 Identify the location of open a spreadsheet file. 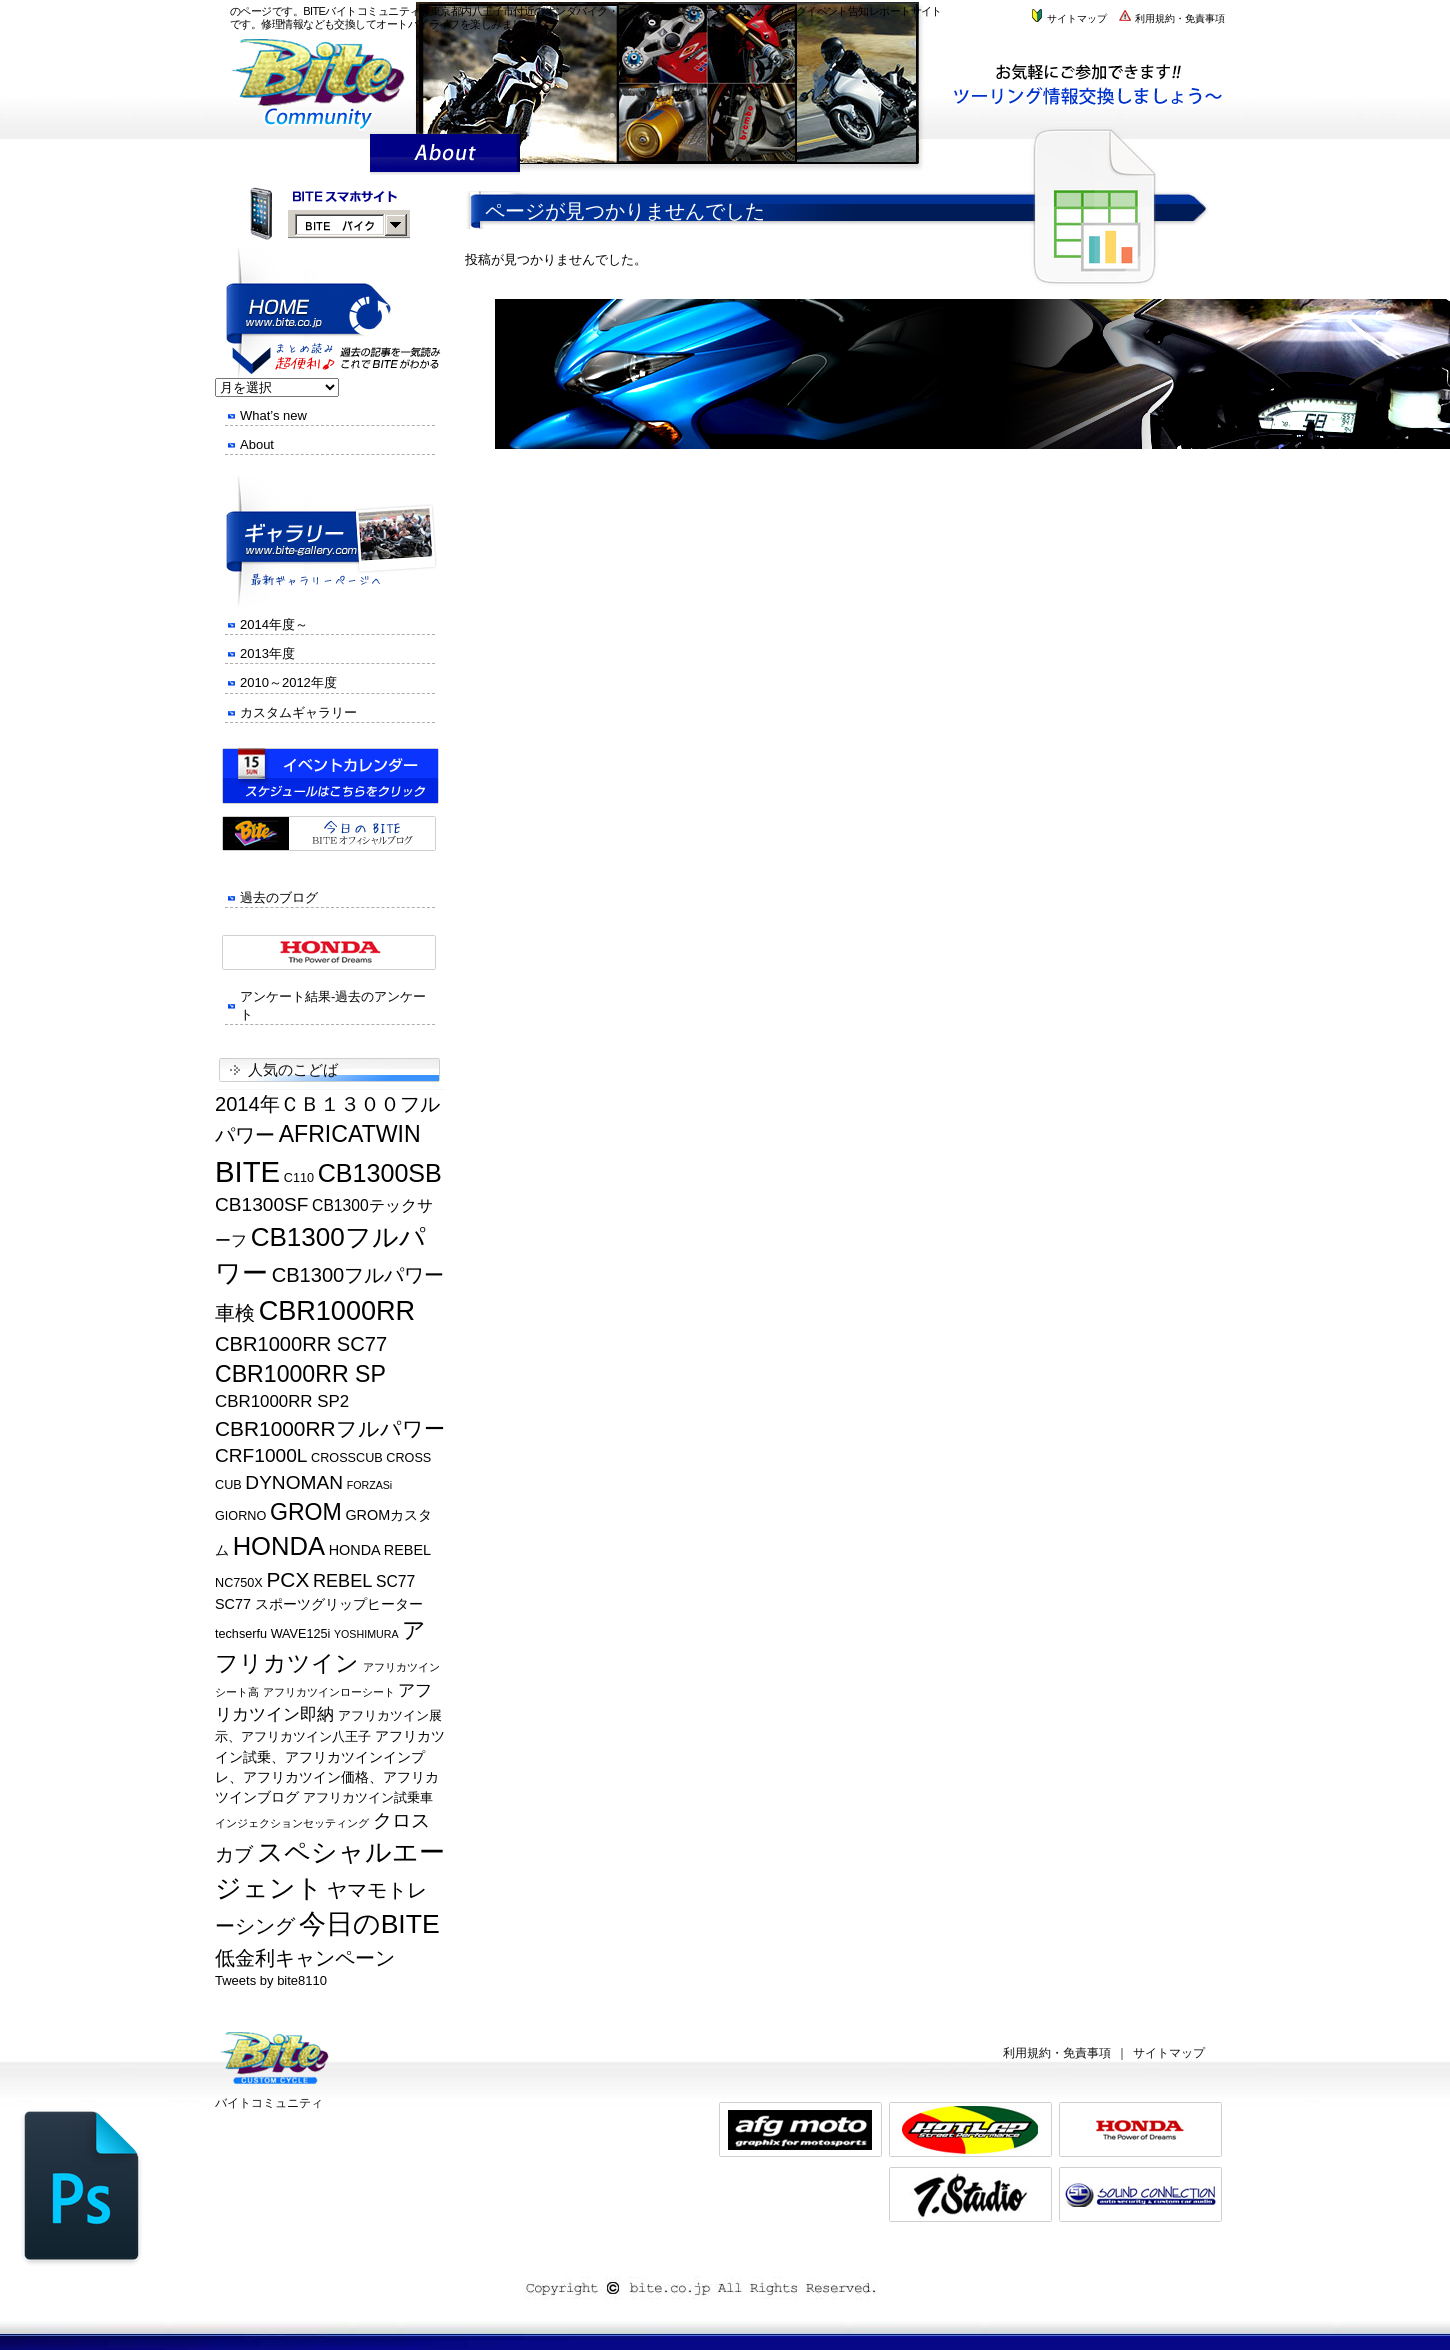
(1094, 206).